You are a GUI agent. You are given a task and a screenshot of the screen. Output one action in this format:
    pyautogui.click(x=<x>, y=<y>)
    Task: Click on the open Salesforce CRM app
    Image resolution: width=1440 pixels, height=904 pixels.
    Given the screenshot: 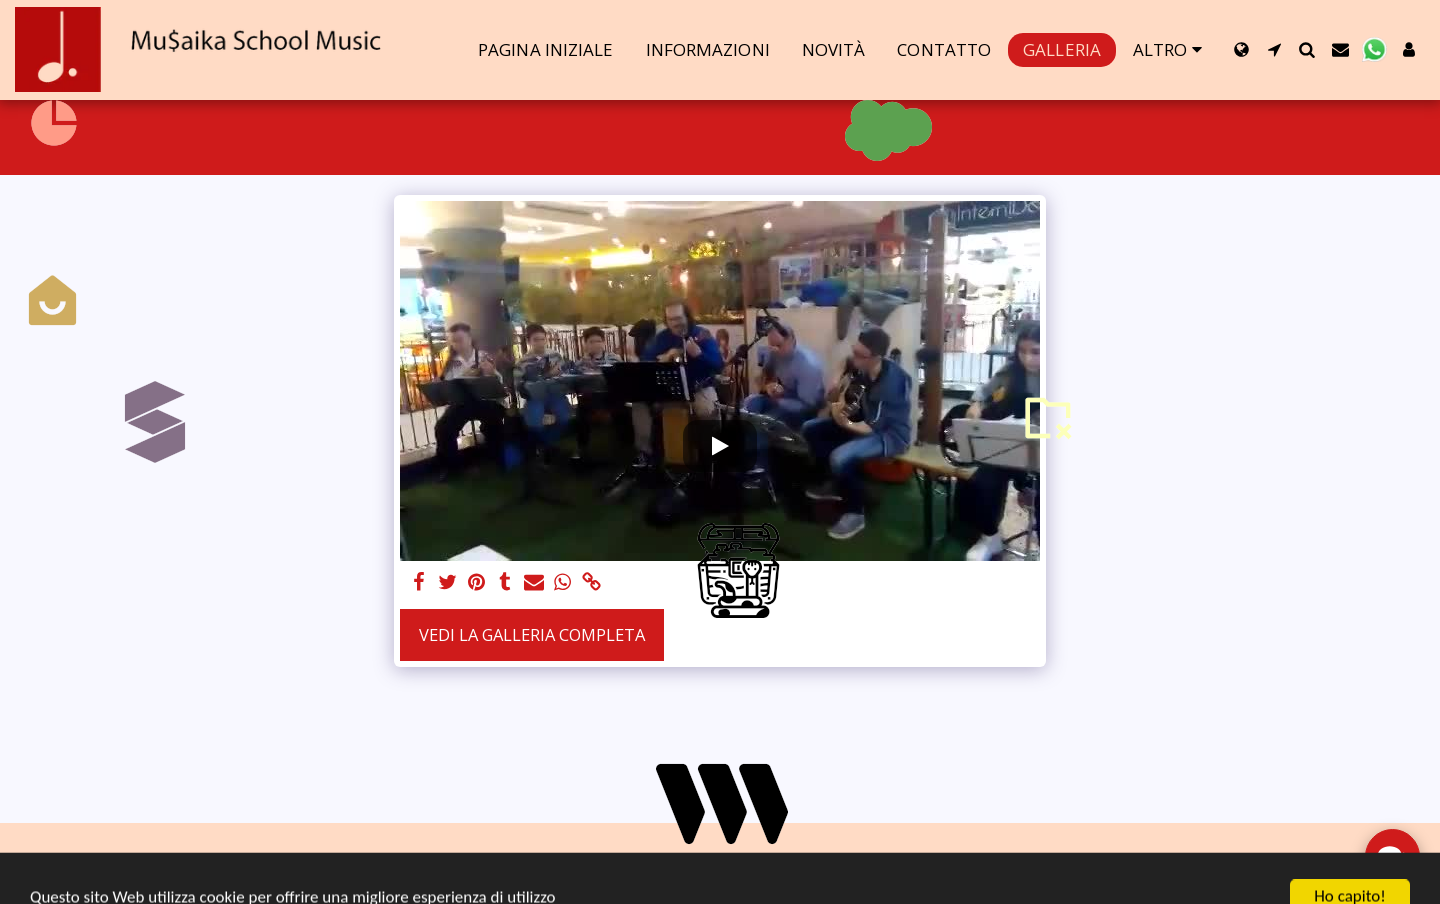 What is the action you would take?
    pyautogui.click(x=888, y=130)
    